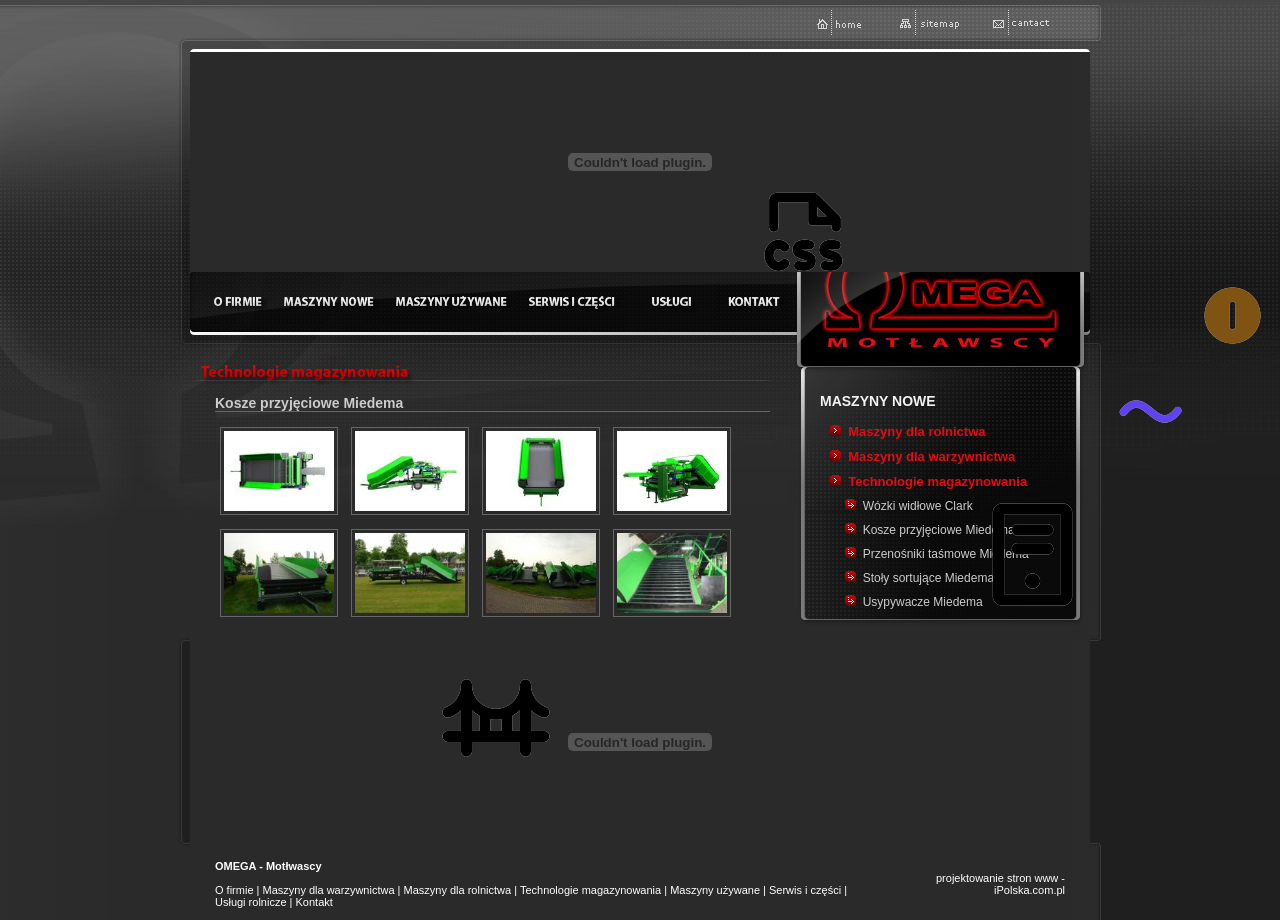 The image size is (1280, 920). I want to click on access information or help details, so click(1232, 315).